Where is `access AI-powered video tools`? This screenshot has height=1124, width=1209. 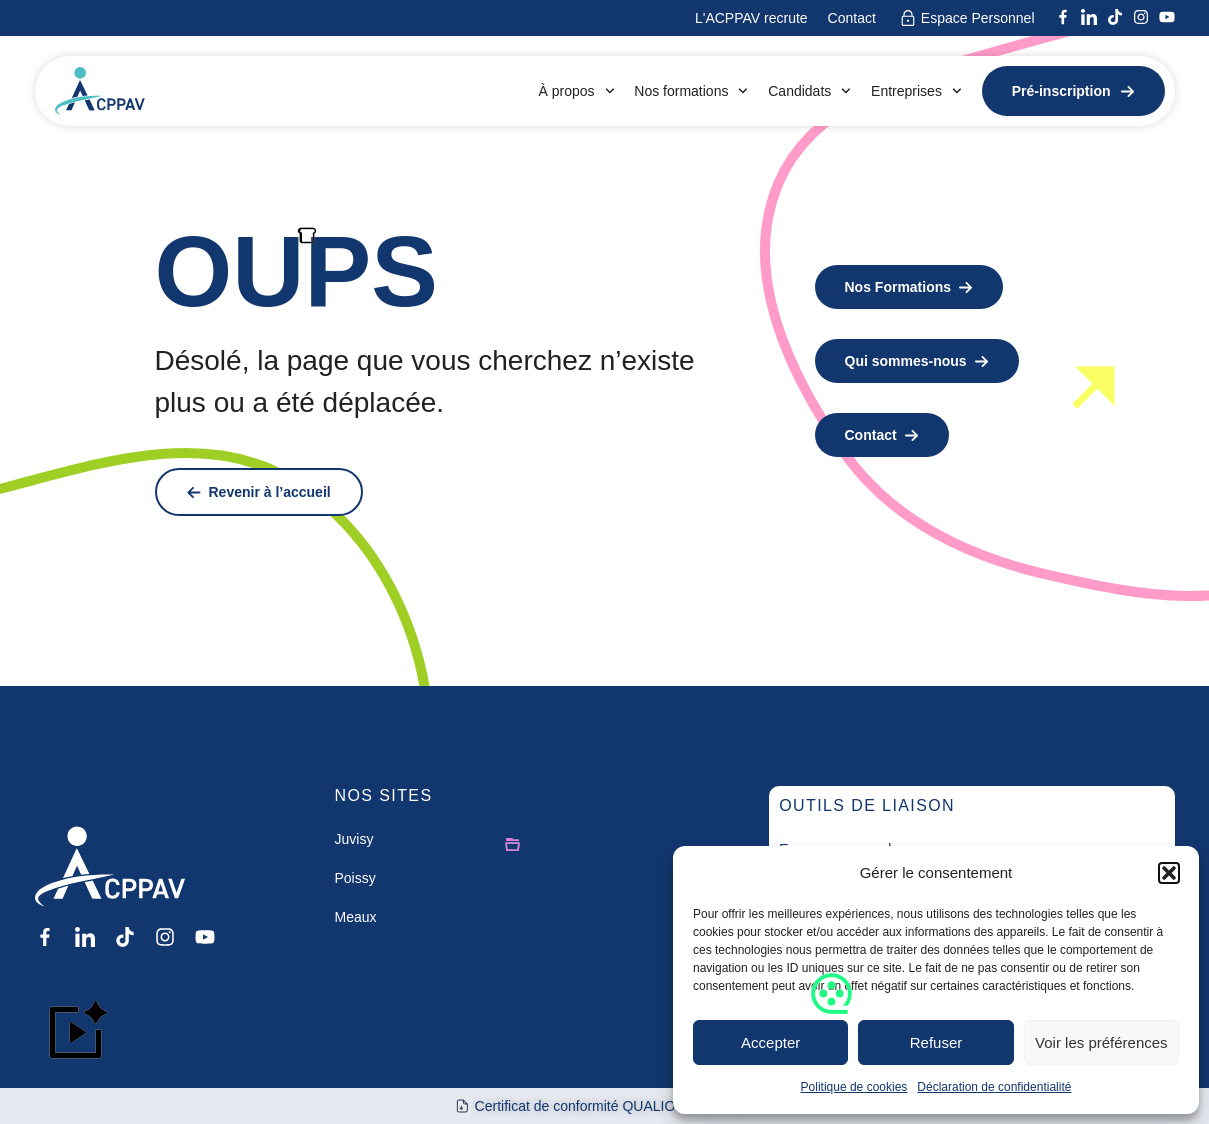 access AI-powered video tools is located at coordinates (75, 1032).